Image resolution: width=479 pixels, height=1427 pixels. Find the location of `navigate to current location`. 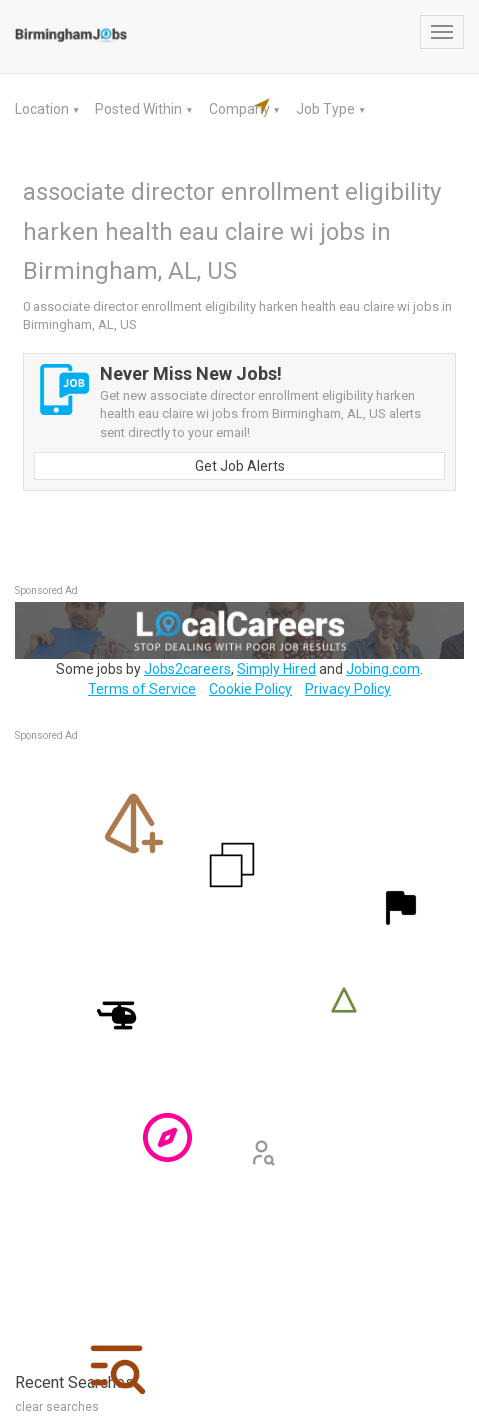

navigate to current location is located at coordinates (261, 107).